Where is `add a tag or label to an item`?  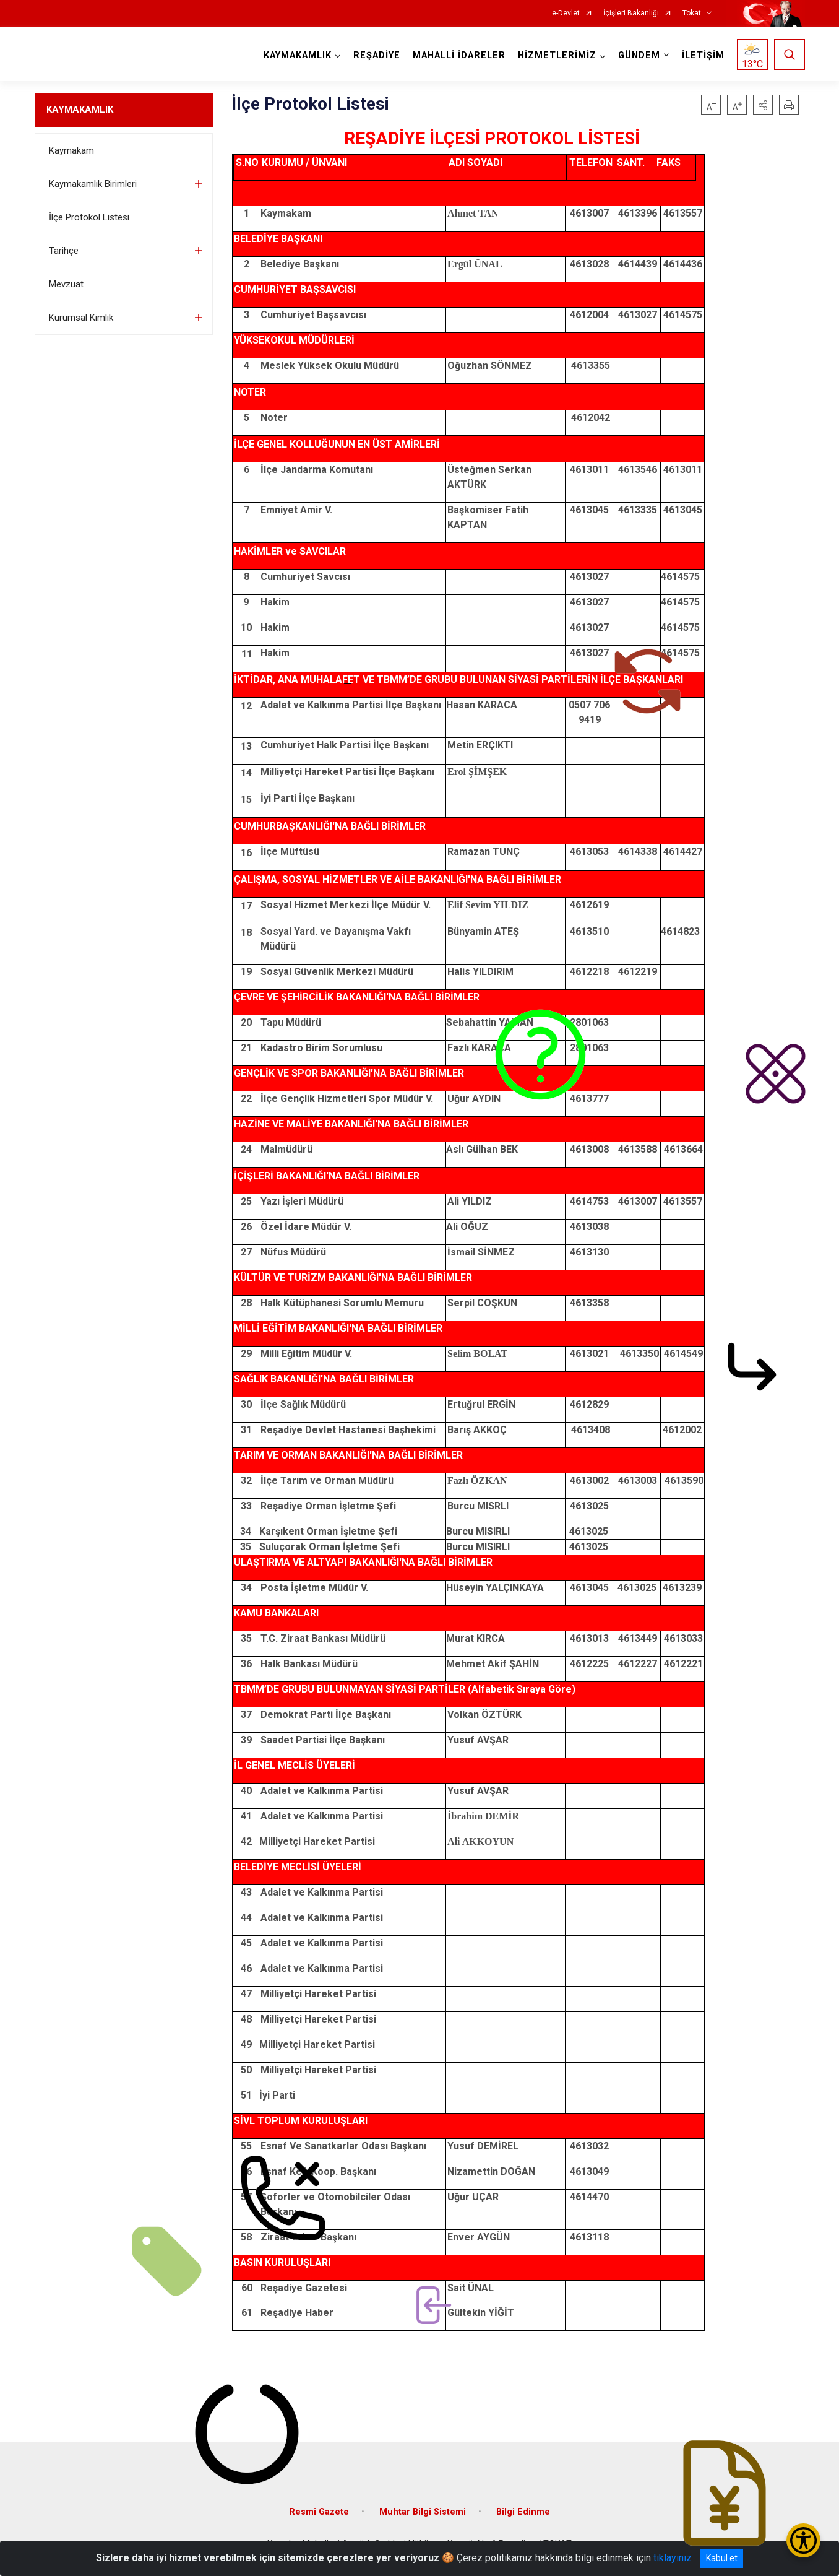
add a tag or label to an item is located at coordinates (166, 2260).